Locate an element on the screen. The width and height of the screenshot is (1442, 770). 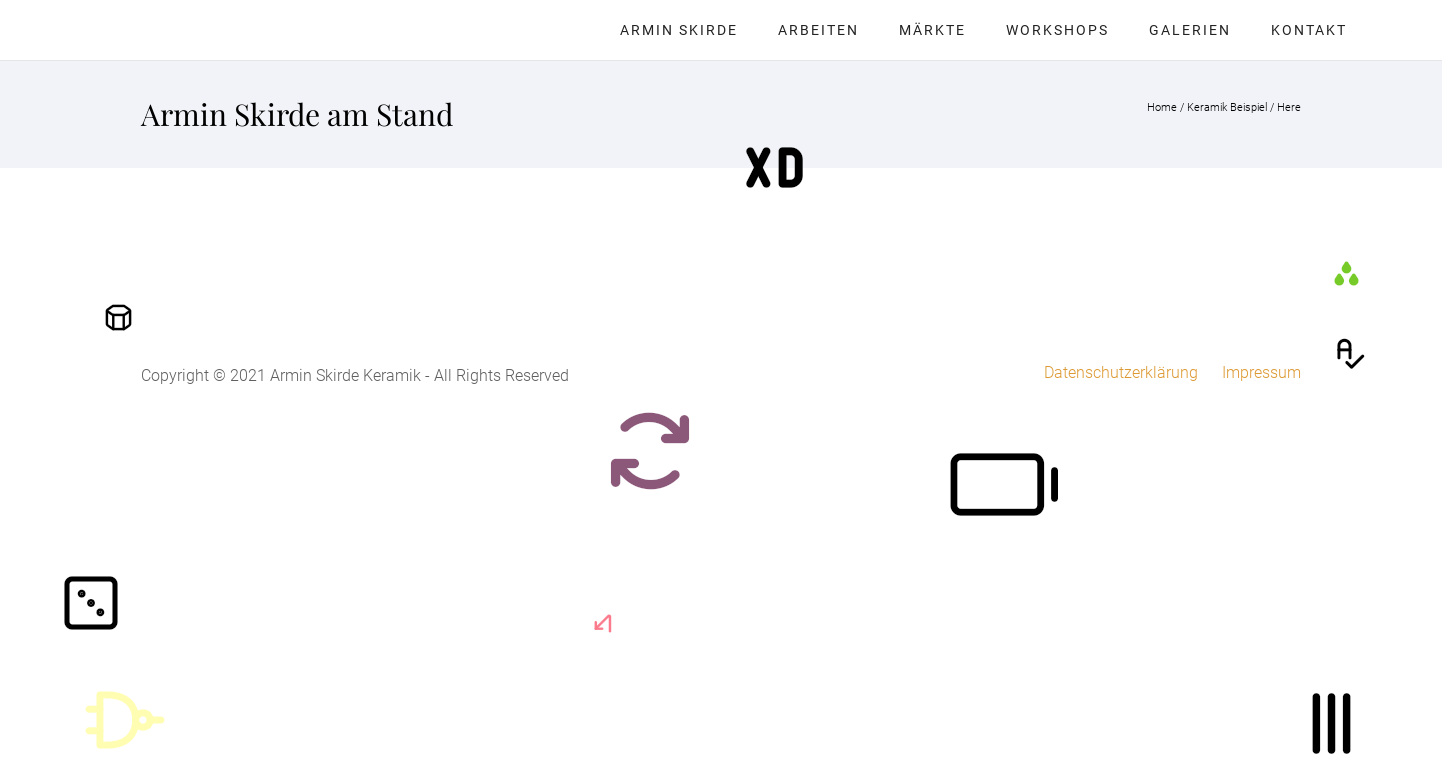
refresh or reload content is located at coordinates (650, 451).